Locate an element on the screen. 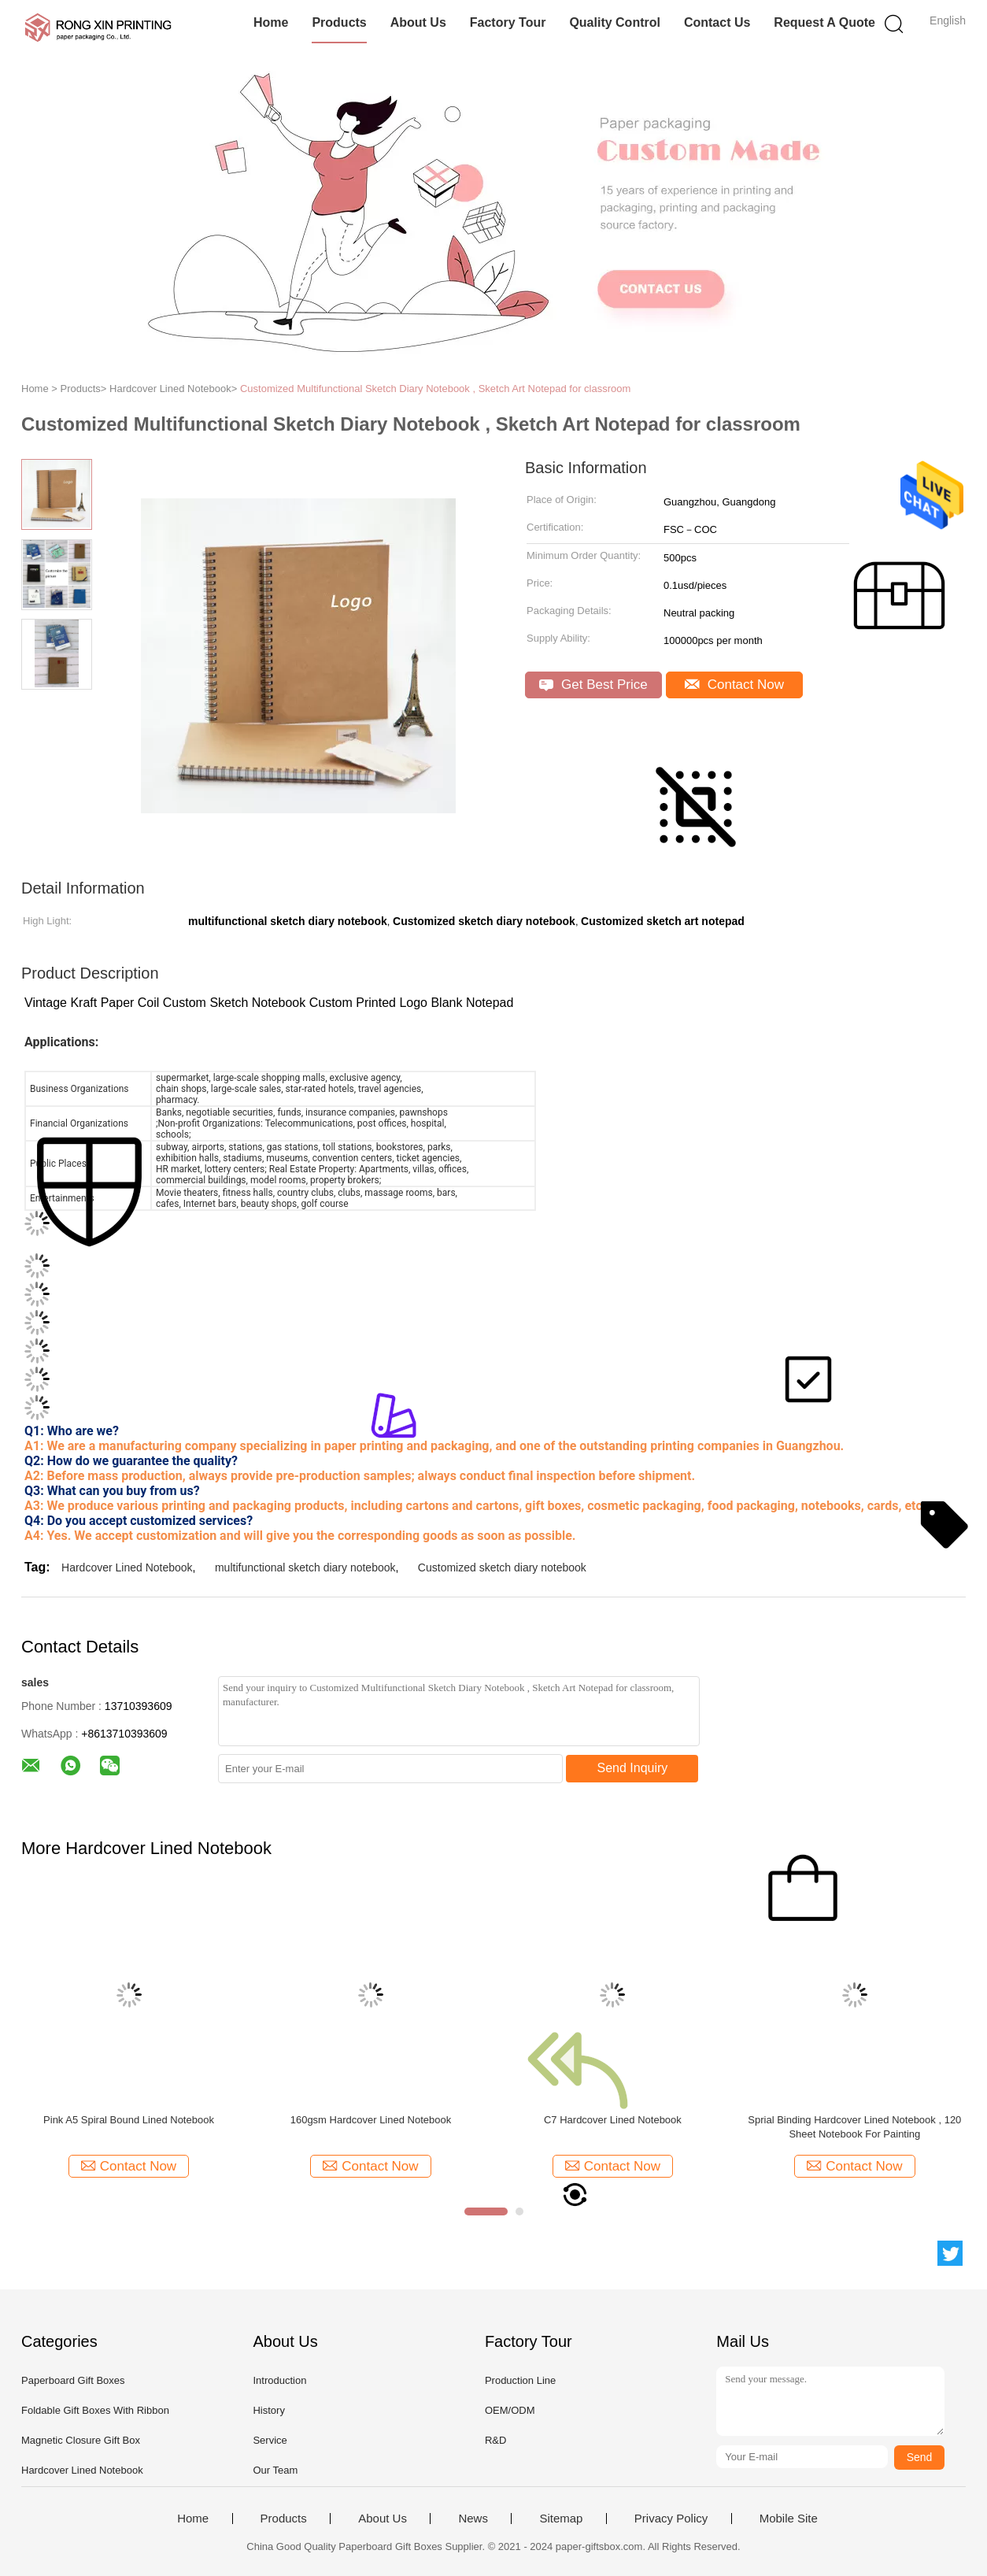 Image resolution: width=987 pixels, height=2576 pixels. deselect all items is located at coordinates (696, 807).